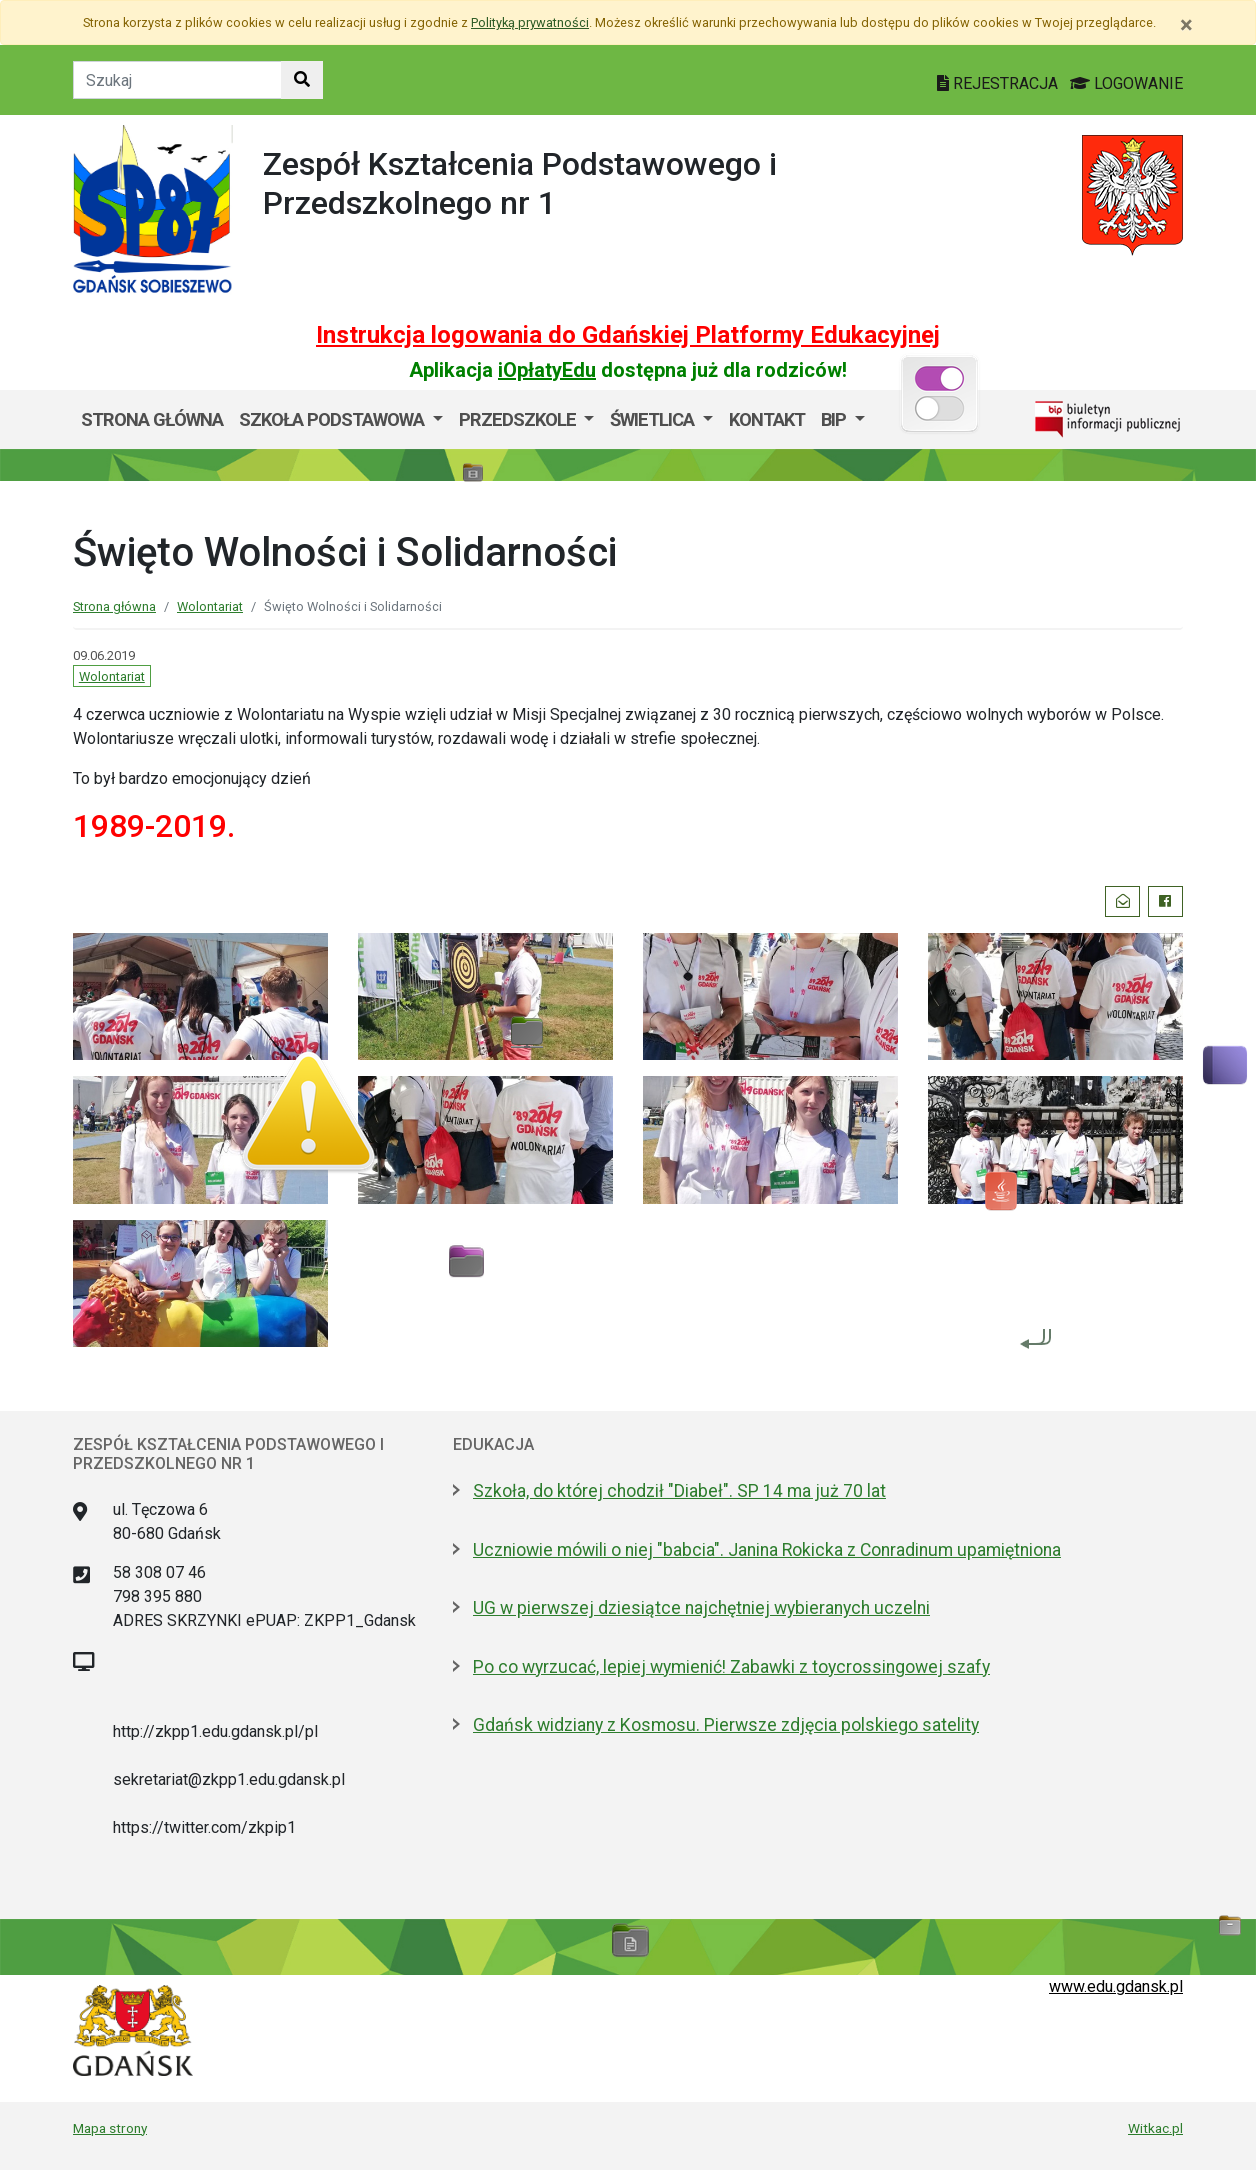 This screenshot has height=2170, width=1256. I want to click on open folder containing files, so click(466, 1260).